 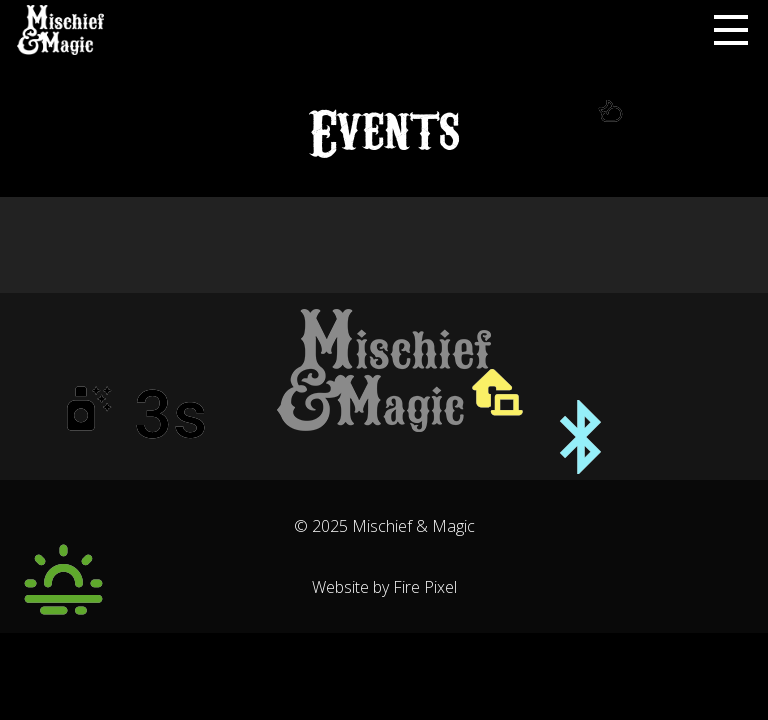 What do you see at coordinates (168, 414) in the screenshot?
I see `set a 3-second timer` at bounding box center [168, 414].